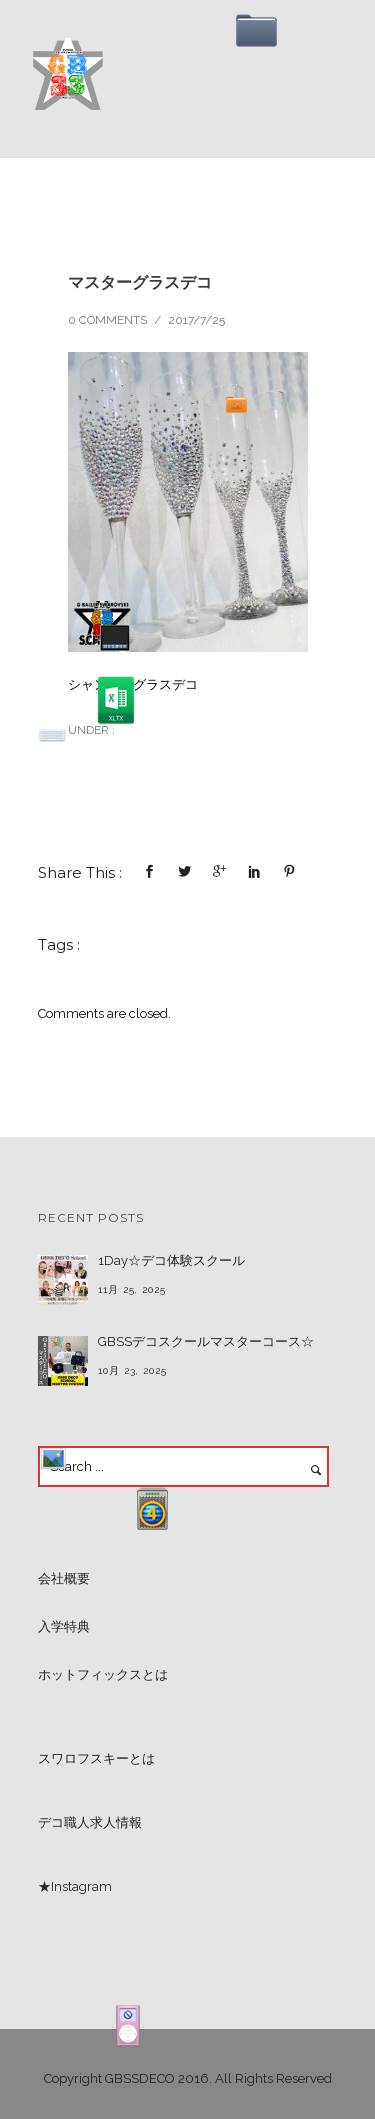  Describe the element at coordinates (52, 735) in the screenshot. I see `bluetooth keyboard connected` at that location.